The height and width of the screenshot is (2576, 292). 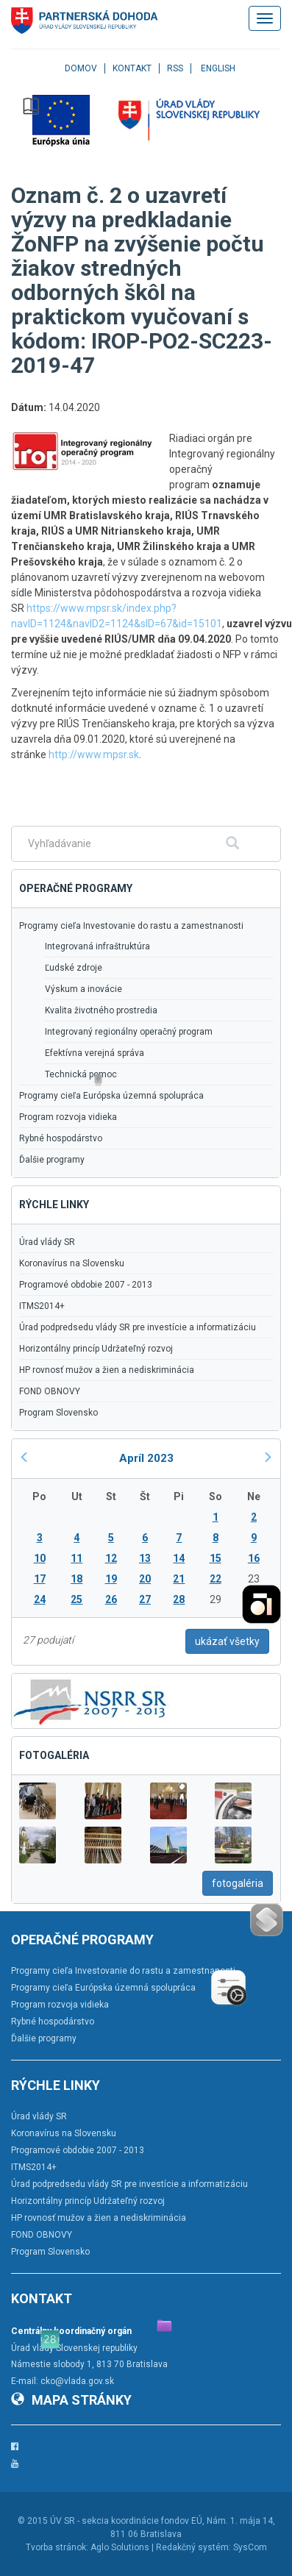 What do you see at coordinates (228, 1987) in the screenshot?
I see `open grub customizer to configure bootloader settings` at bounding box center [228, 1987].